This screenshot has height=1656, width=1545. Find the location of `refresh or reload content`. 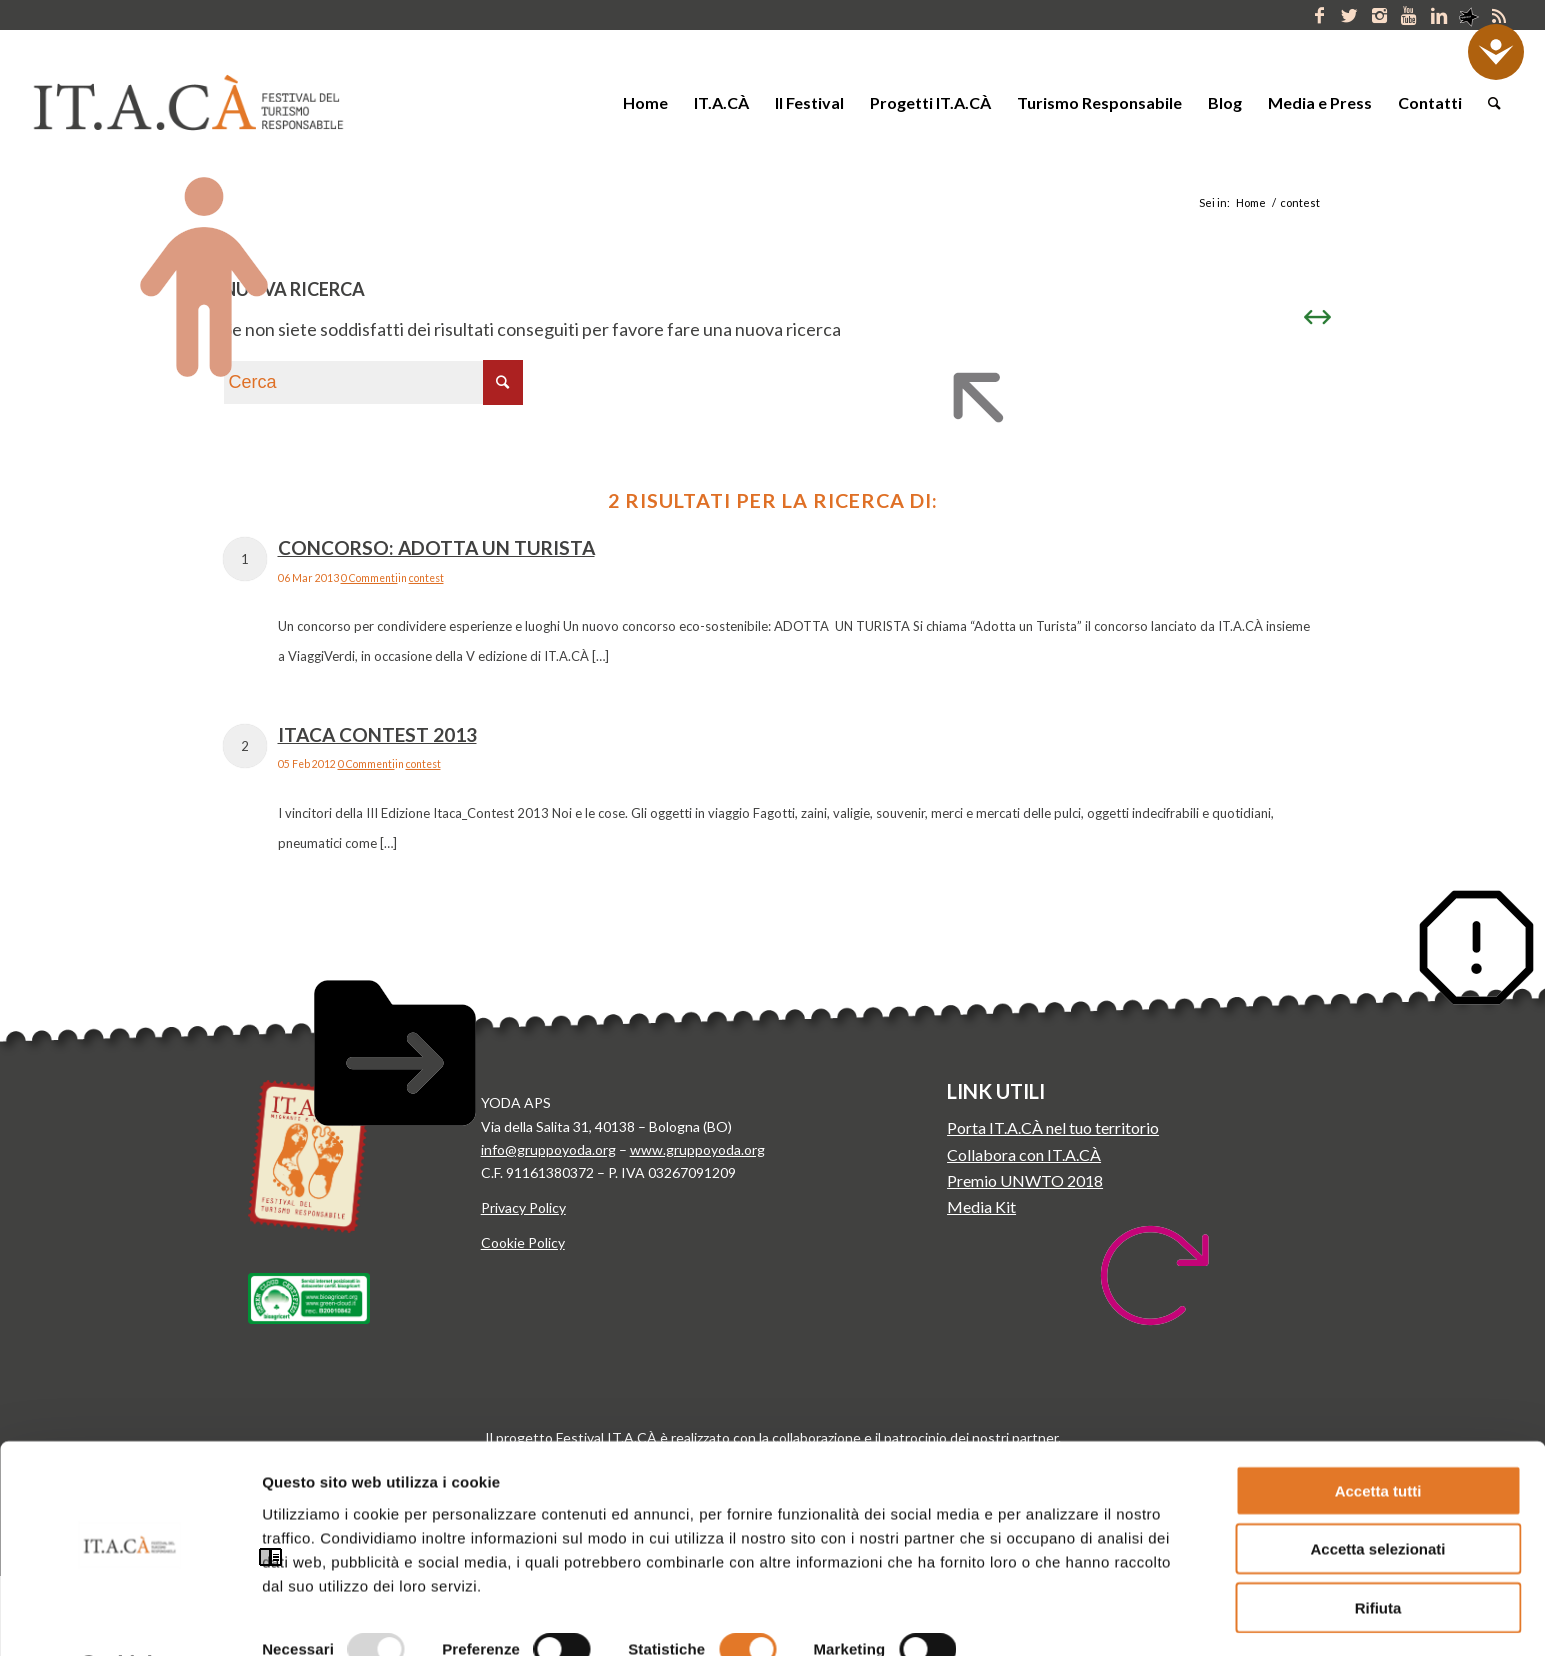

refresh or reload content is located at coordinates (1150, 1275).